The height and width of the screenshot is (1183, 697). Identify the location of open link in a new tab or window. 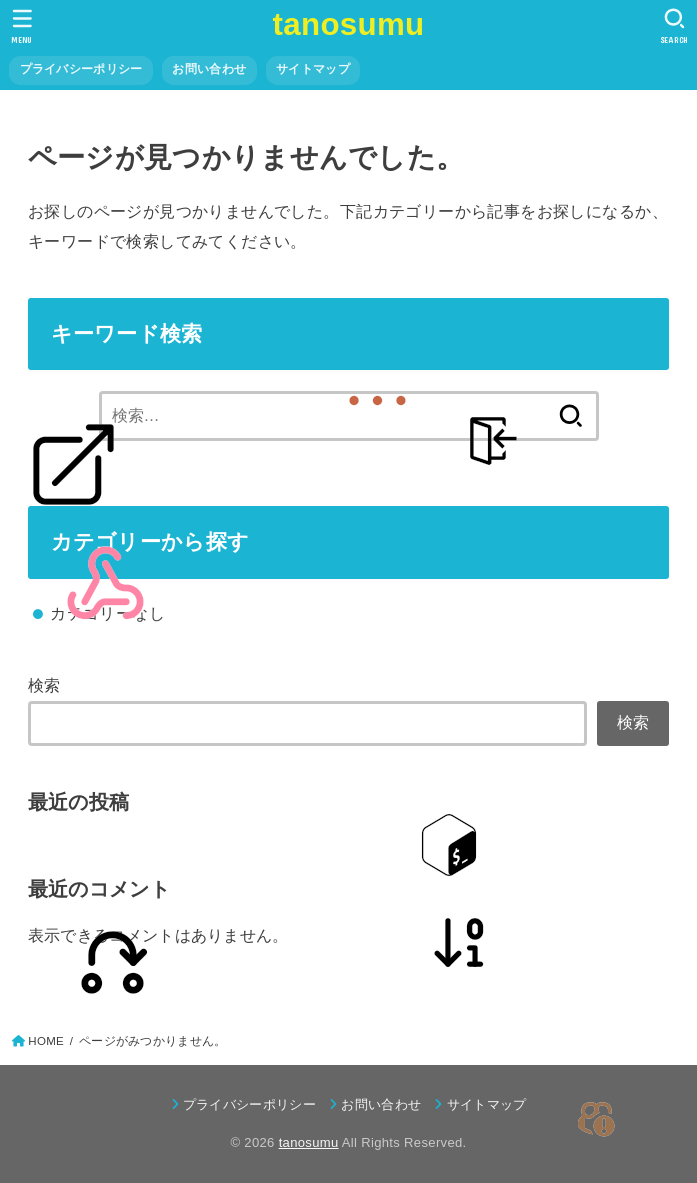
(73, 464).